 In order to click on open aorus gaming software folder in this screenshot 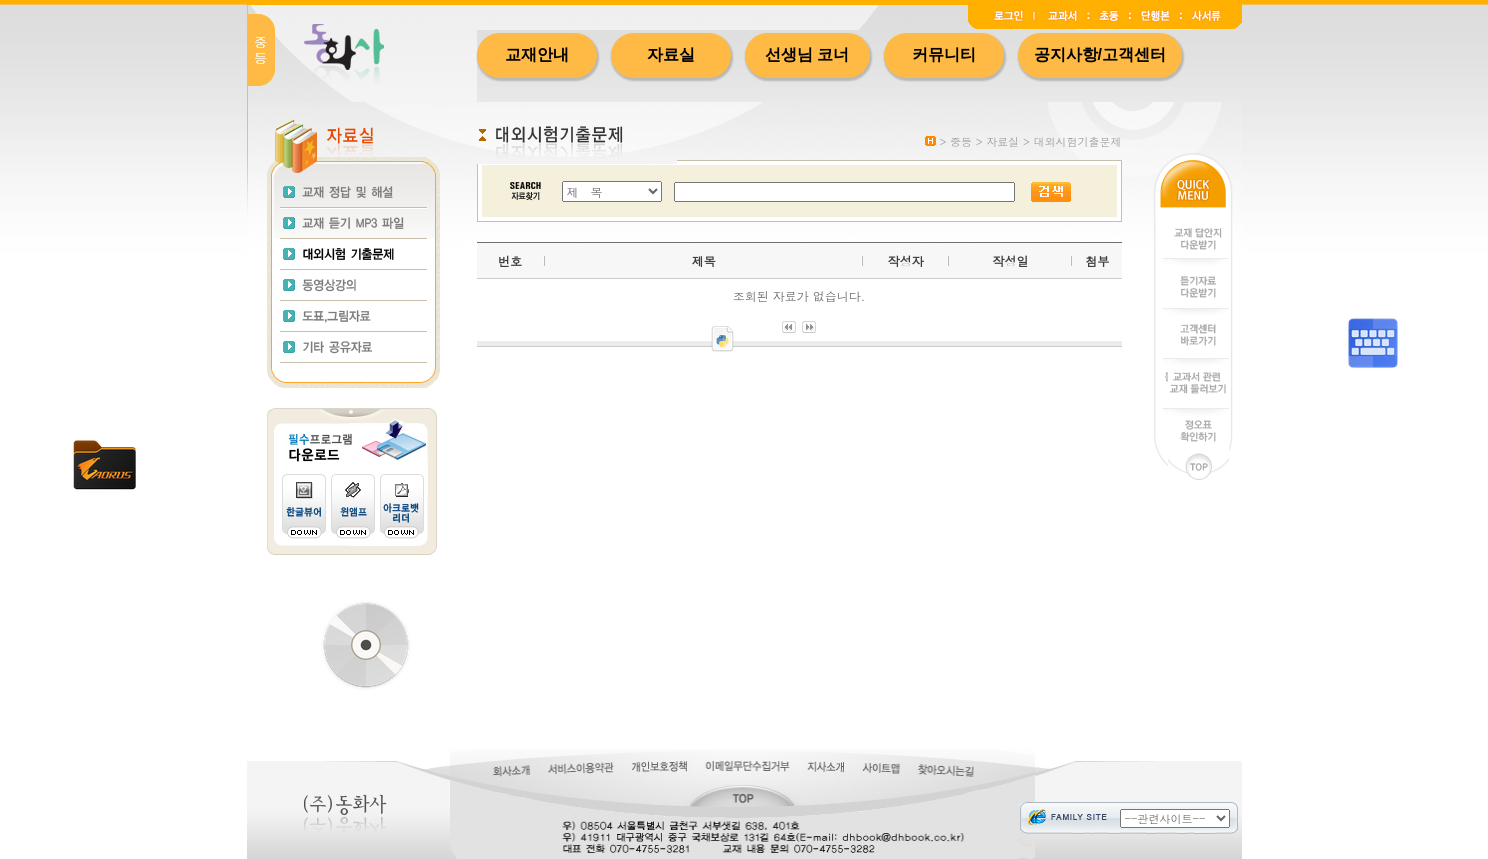, I will do `click(104, 466)`.